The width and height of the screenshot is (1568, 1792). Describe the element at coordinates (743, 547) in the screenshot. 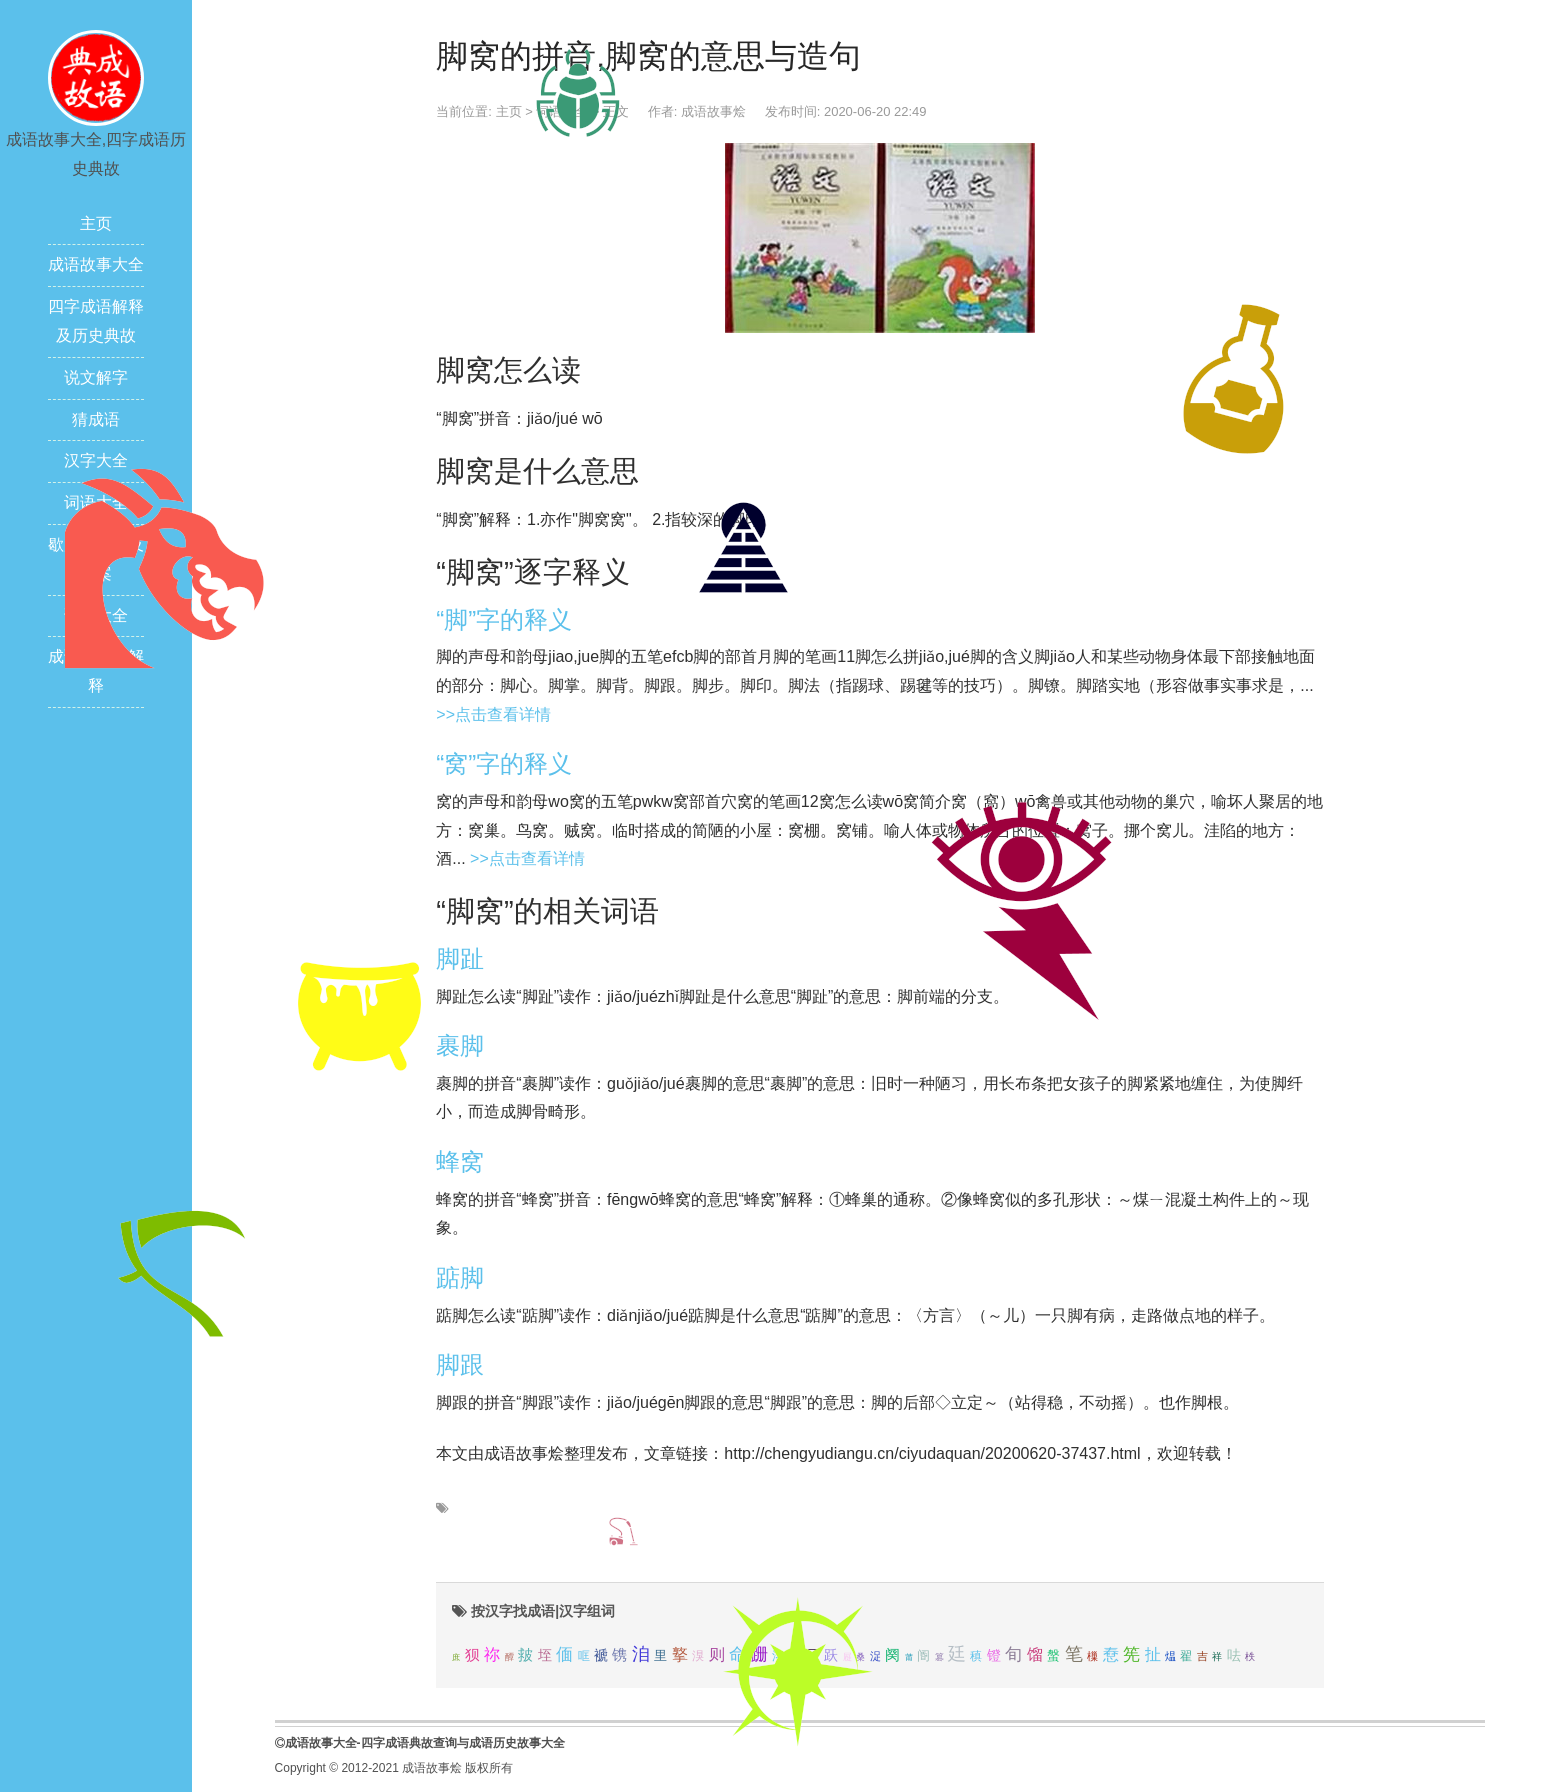

I see `view historical landmarks or monuments` at that location.